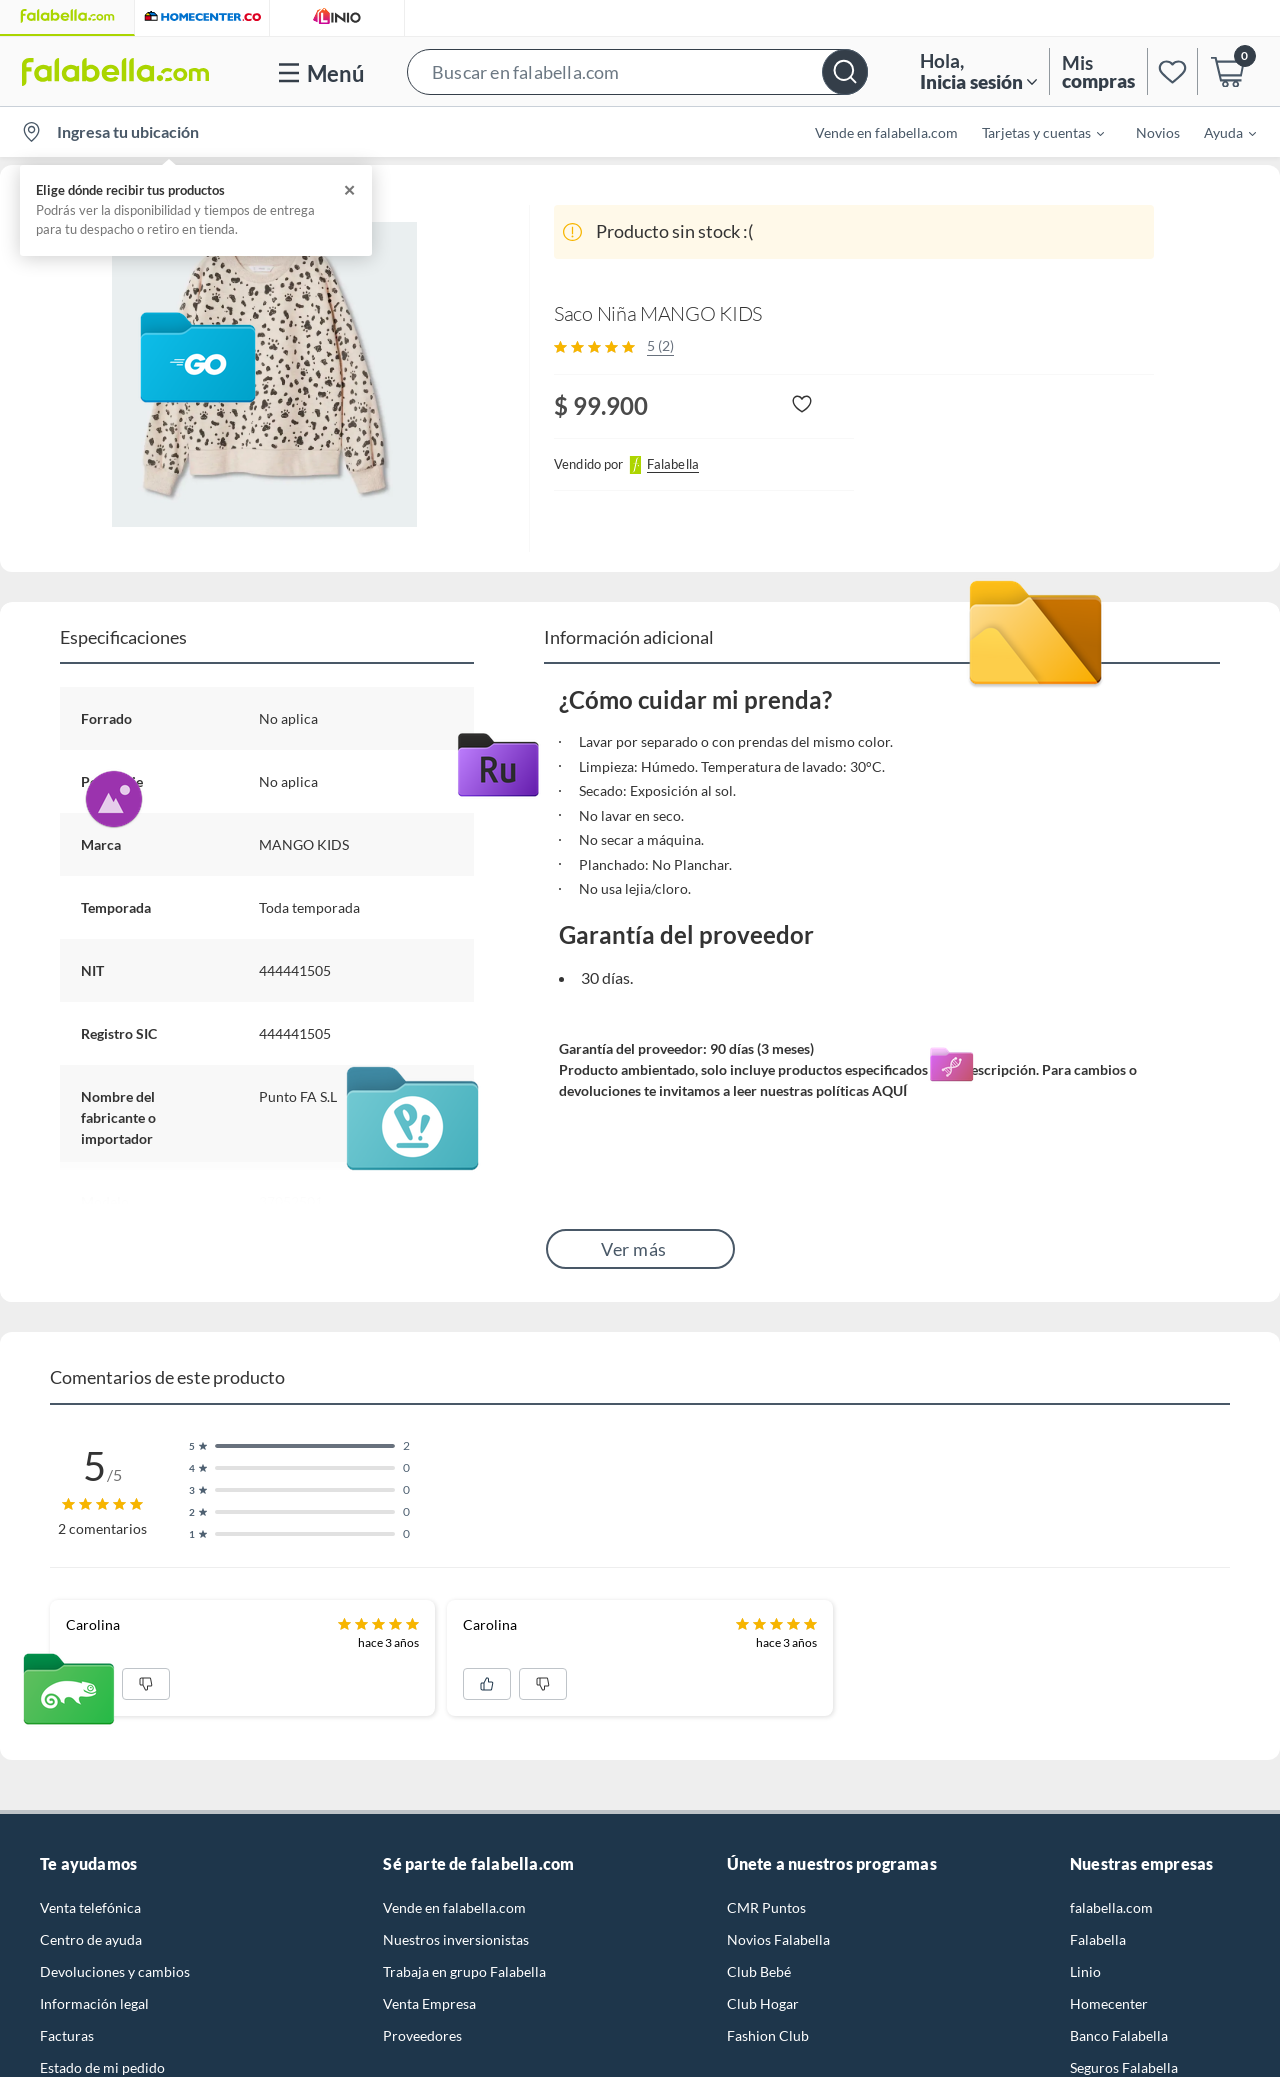  I want to click on open folder containing Adobe Rush project files, so click(498, 767).